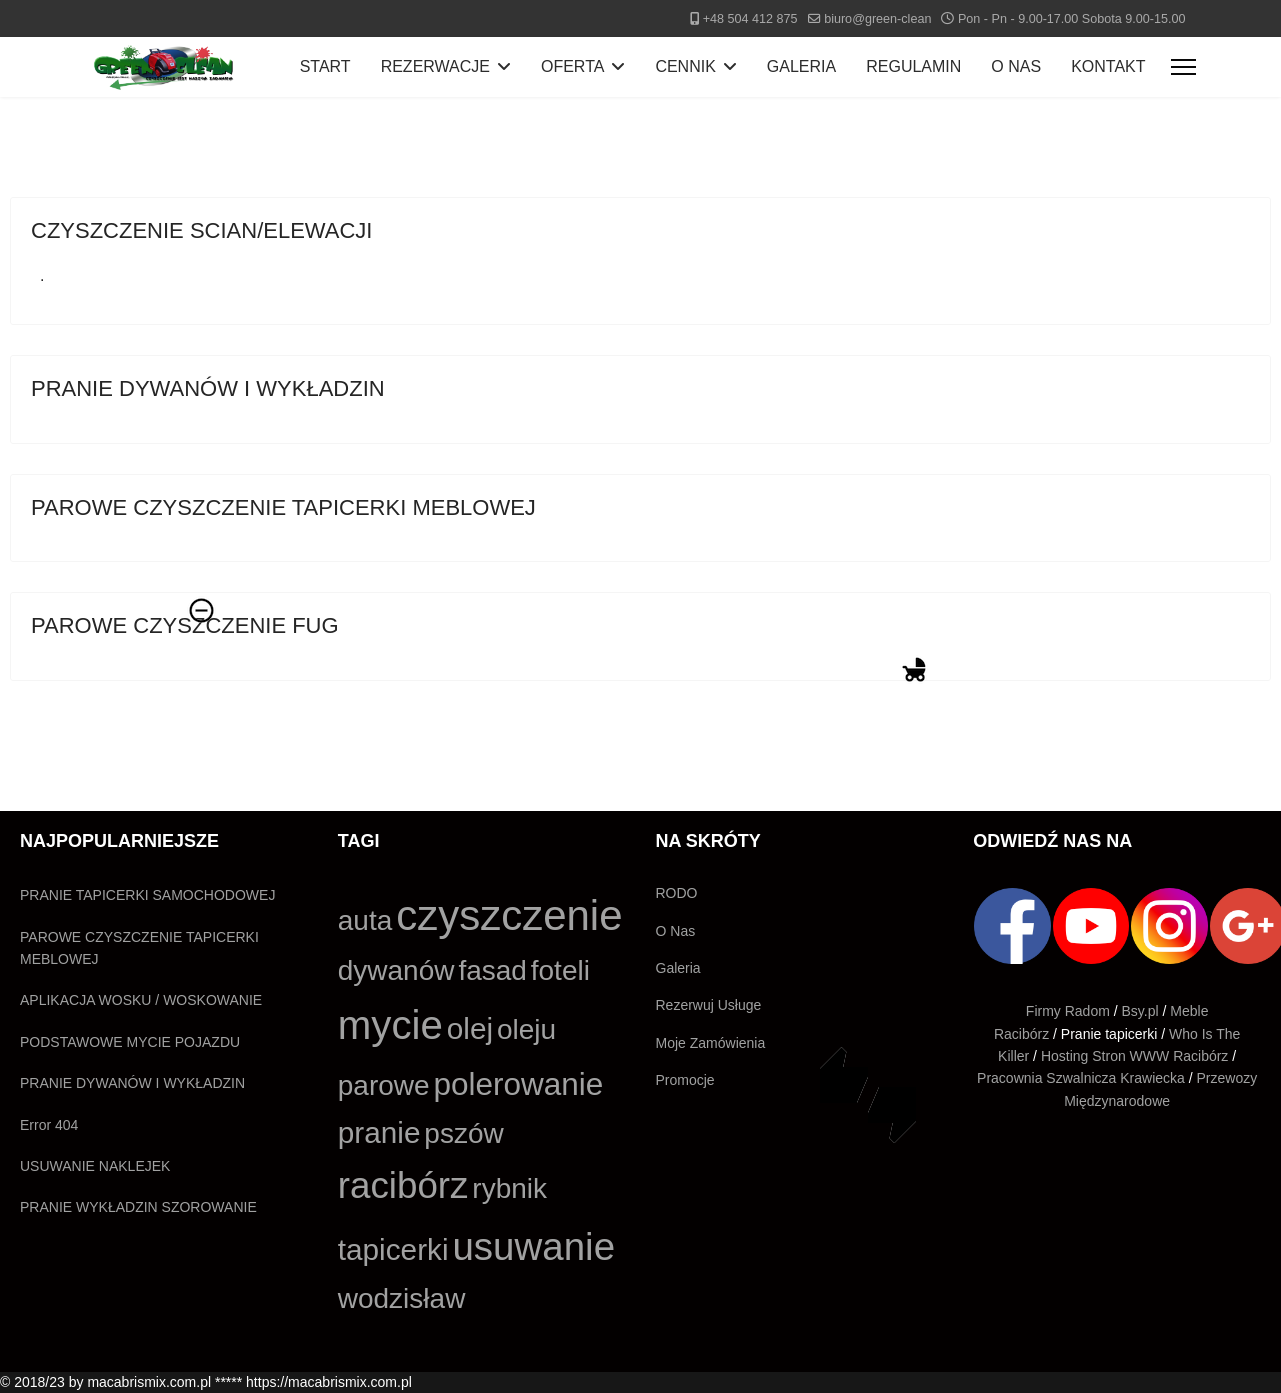 The image size is (1281, 1393). Describe the element at coordinates (868, 1095) in the screenshot. I see `rate or provide feedback` at that location.